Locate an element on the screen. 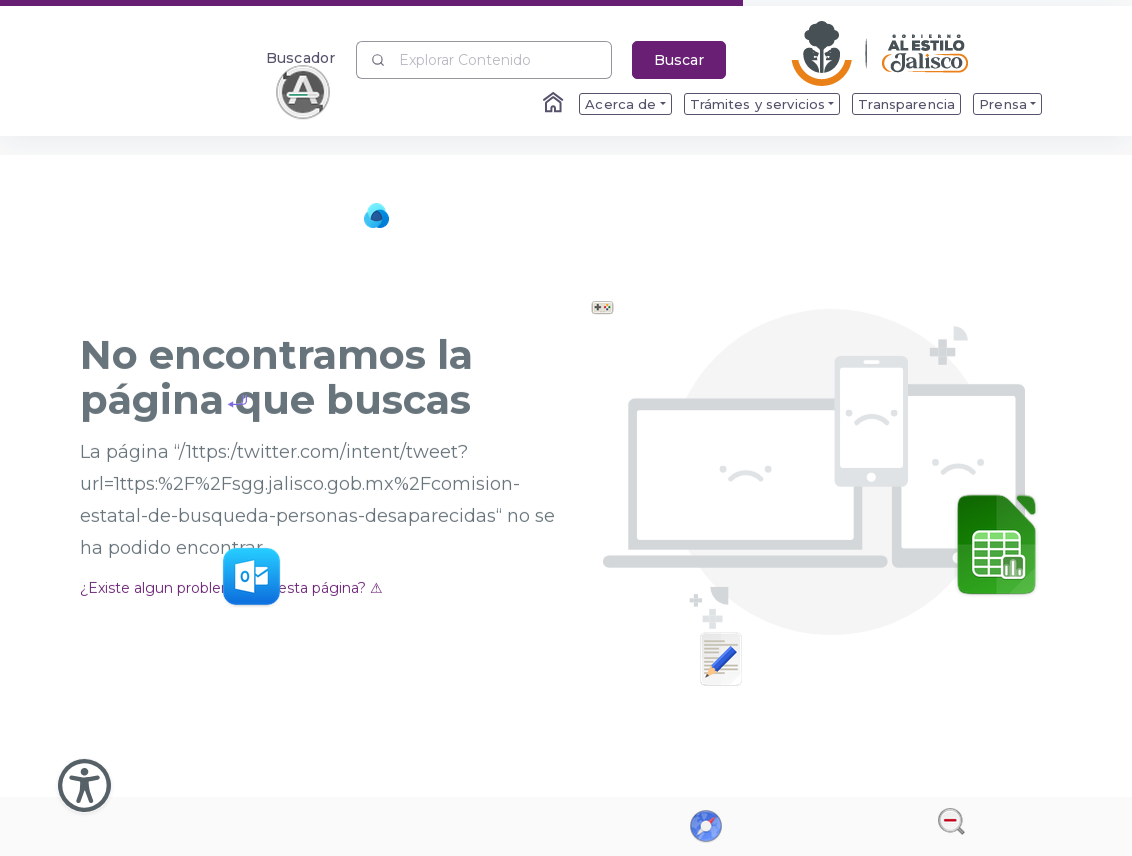  open microsoft viva insights app is located at coordinates (376, 215).